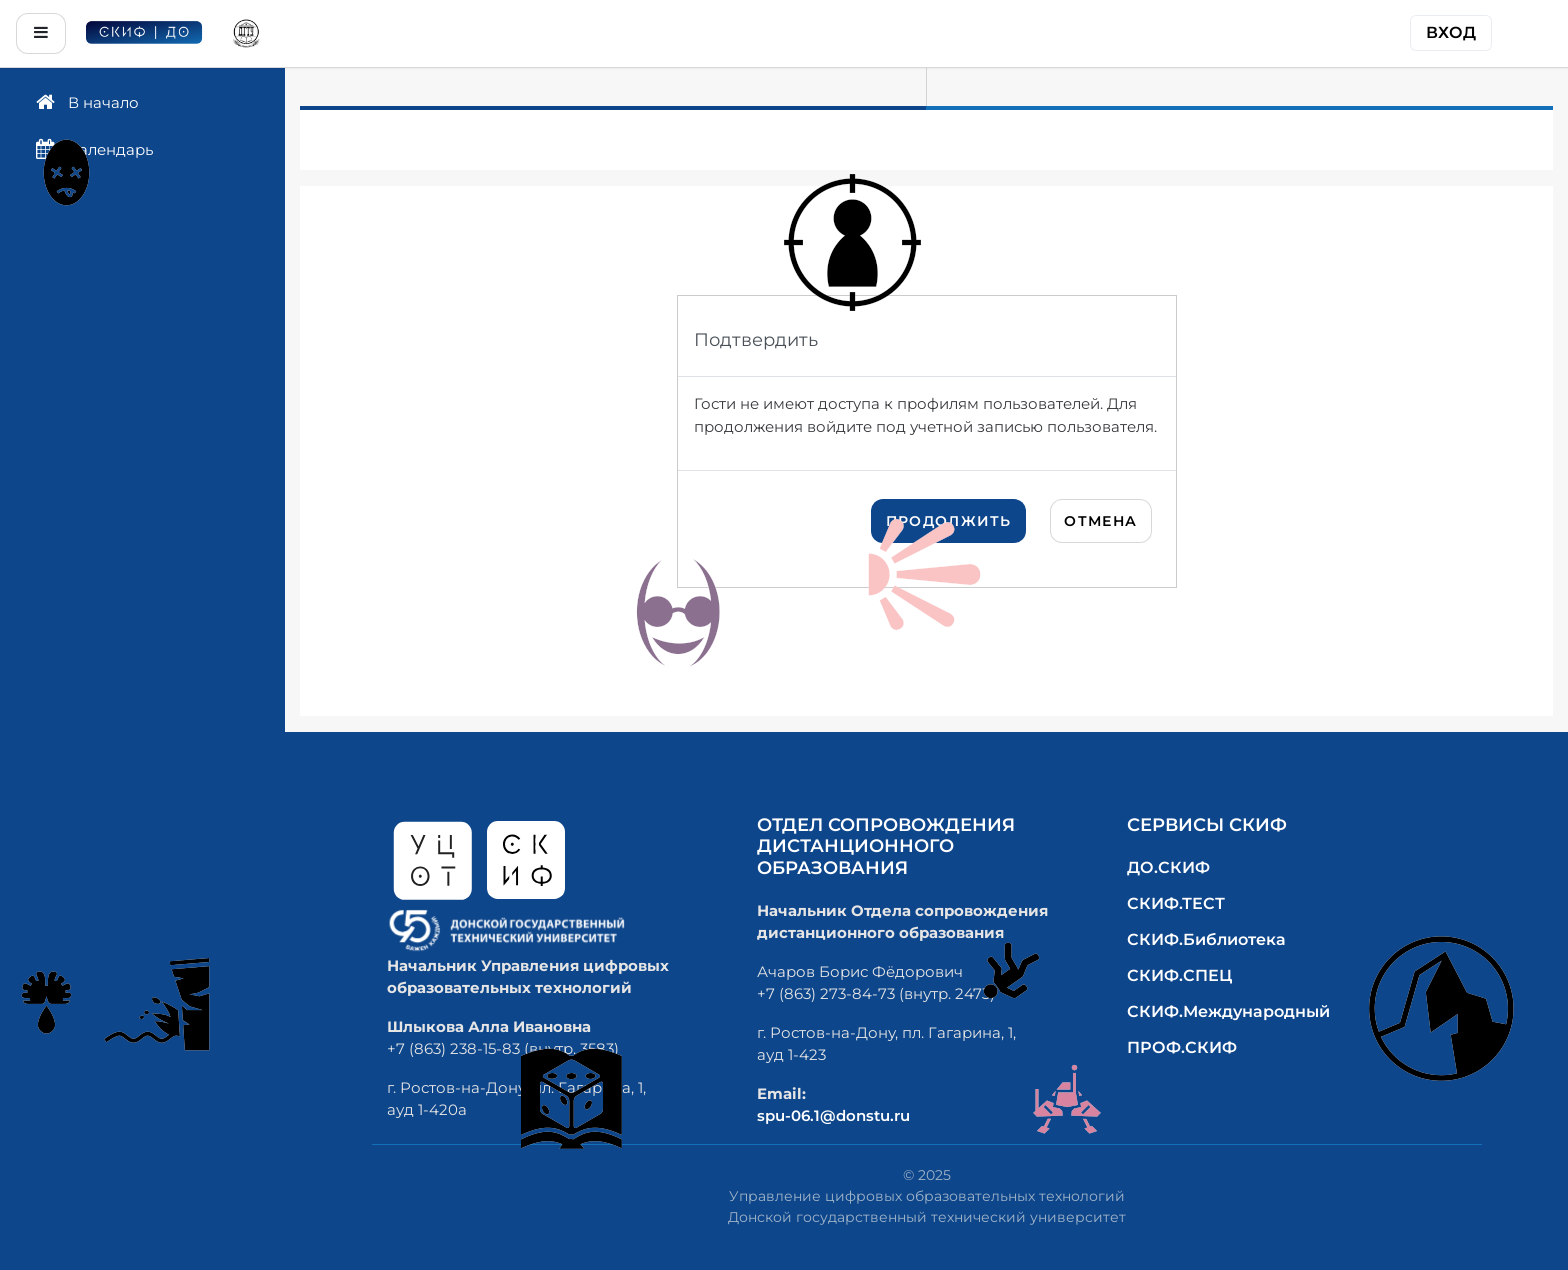 This screenshot has height=1270, width=1568. What do you see at coordinates (924, 574) in the screenshot?
I see `indicates a splash effect or impact animation` at bounding box center [924, 574].